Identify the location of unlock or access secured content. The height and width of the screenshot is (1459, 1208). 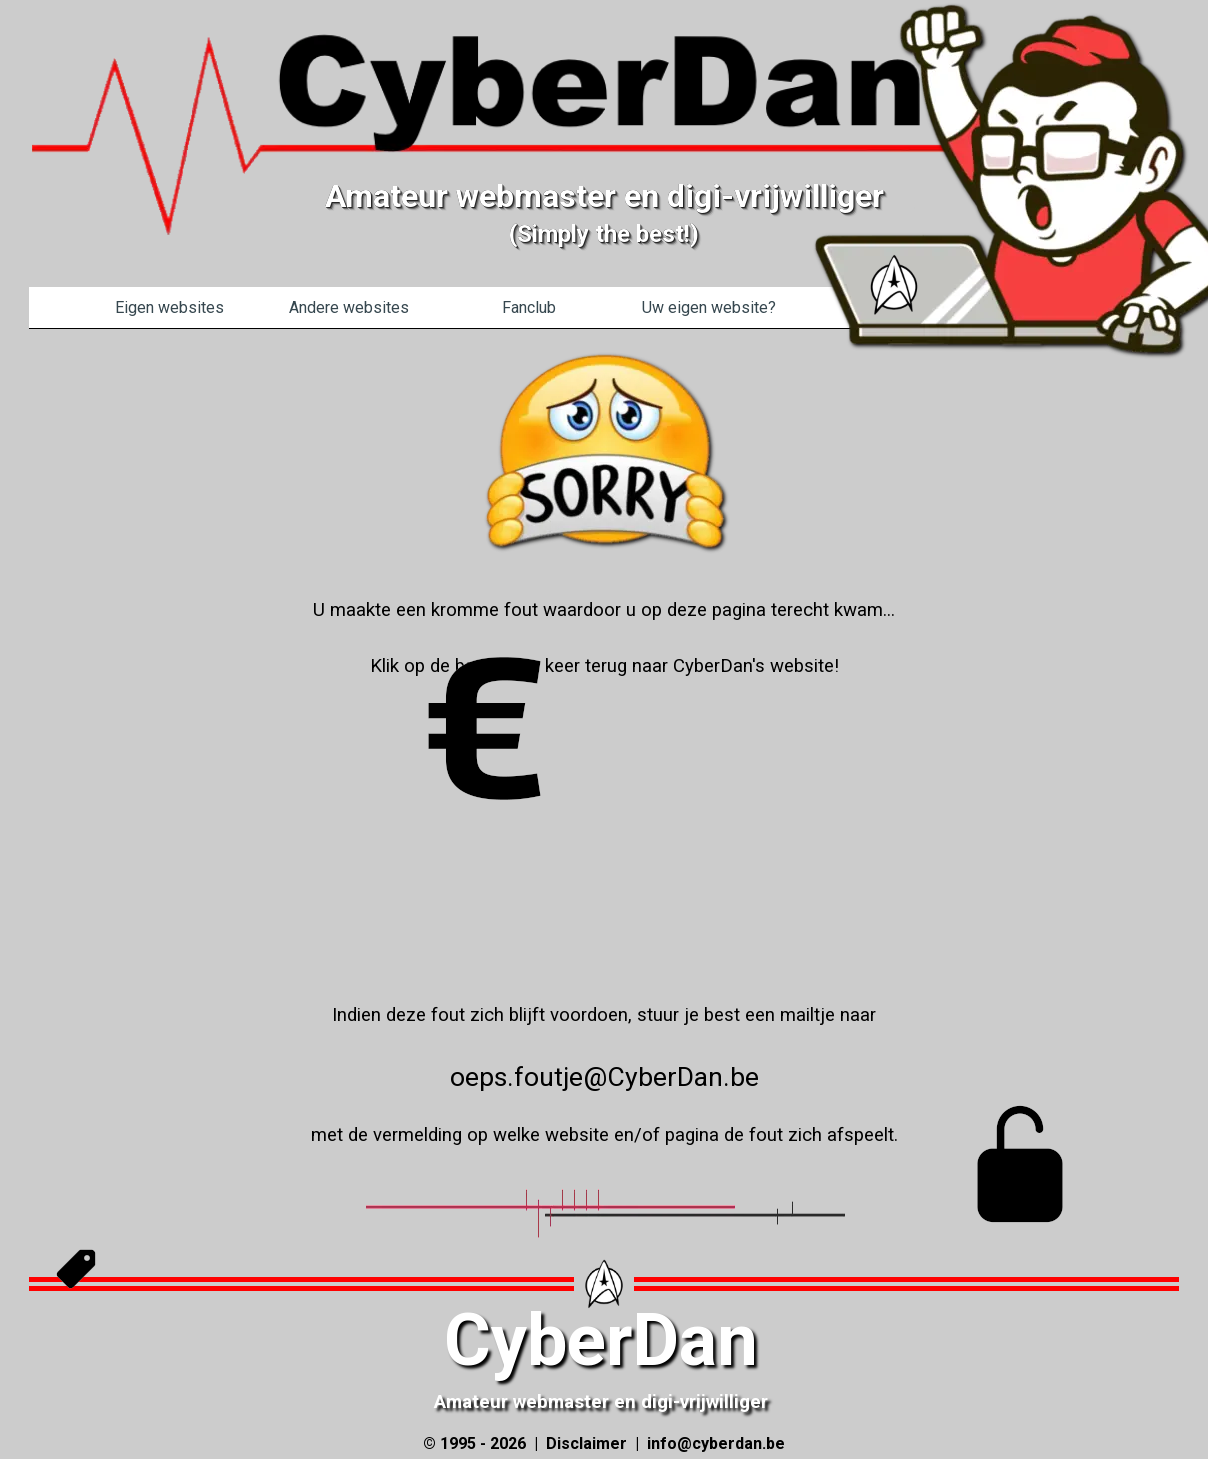
(1020, 1164).